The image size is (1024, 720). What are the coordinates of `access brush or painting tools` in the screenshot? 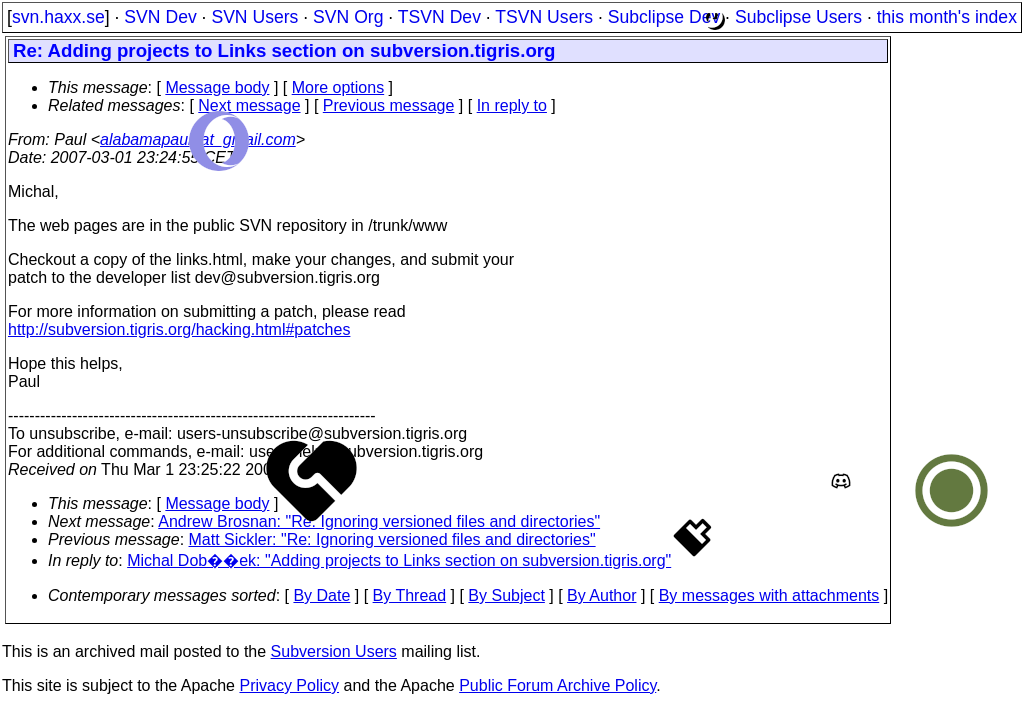 It's located at (693, 536).